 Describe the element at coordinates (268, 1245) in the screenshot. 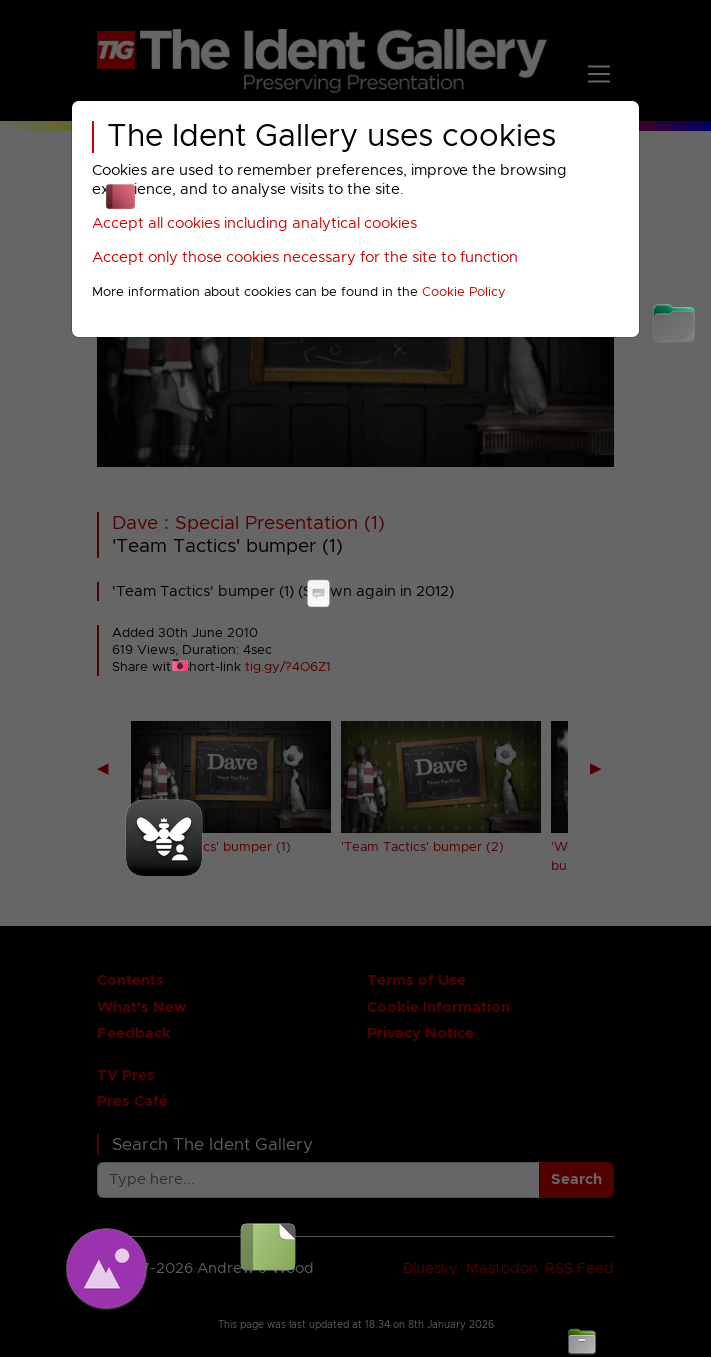

I see `change desktop wallpaper settings` at that location.